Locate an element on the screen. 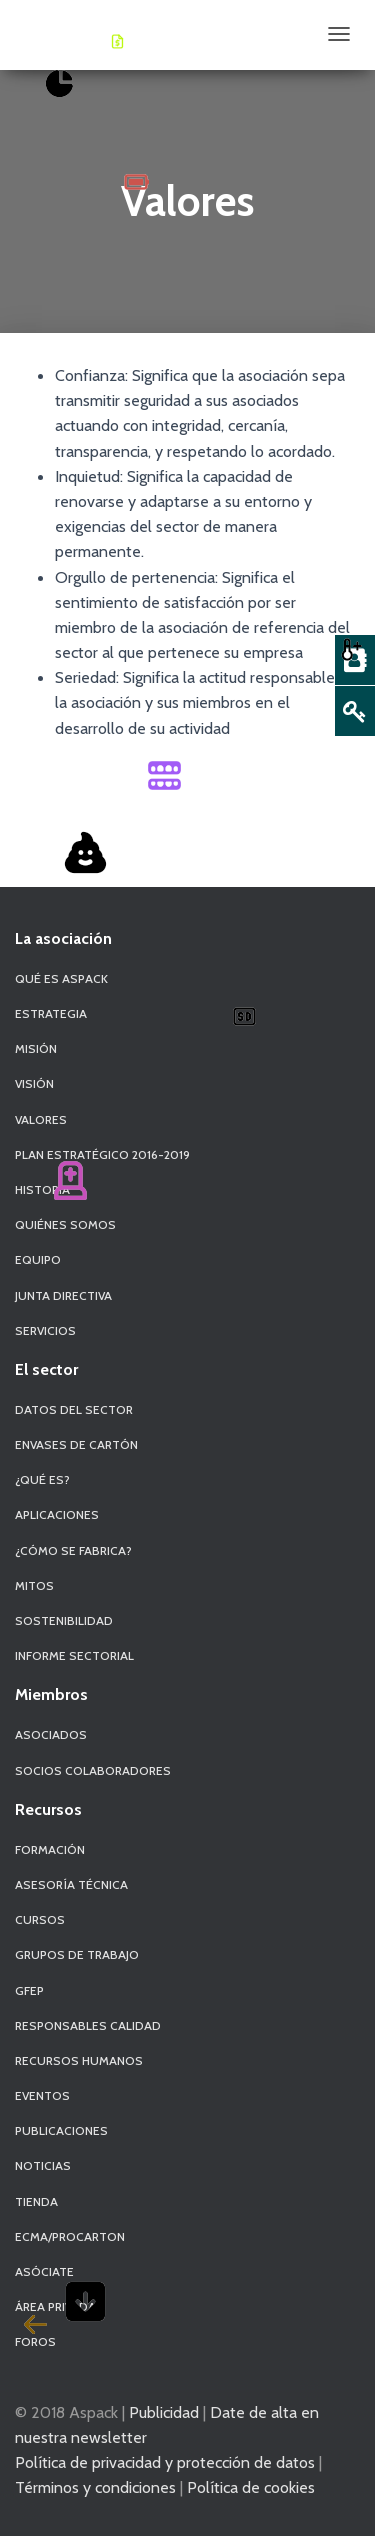 The width and height of the screenshot is (375, 2536). indicates standard definition video quality is located at coordinates (244, 1016).